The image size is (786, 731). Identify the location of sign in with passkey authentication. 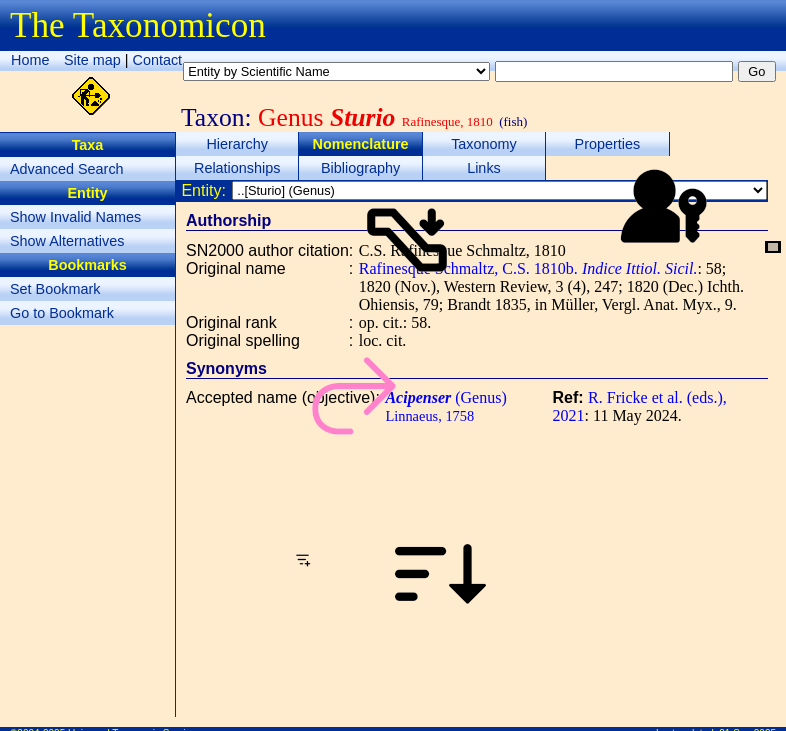
(663, 209).